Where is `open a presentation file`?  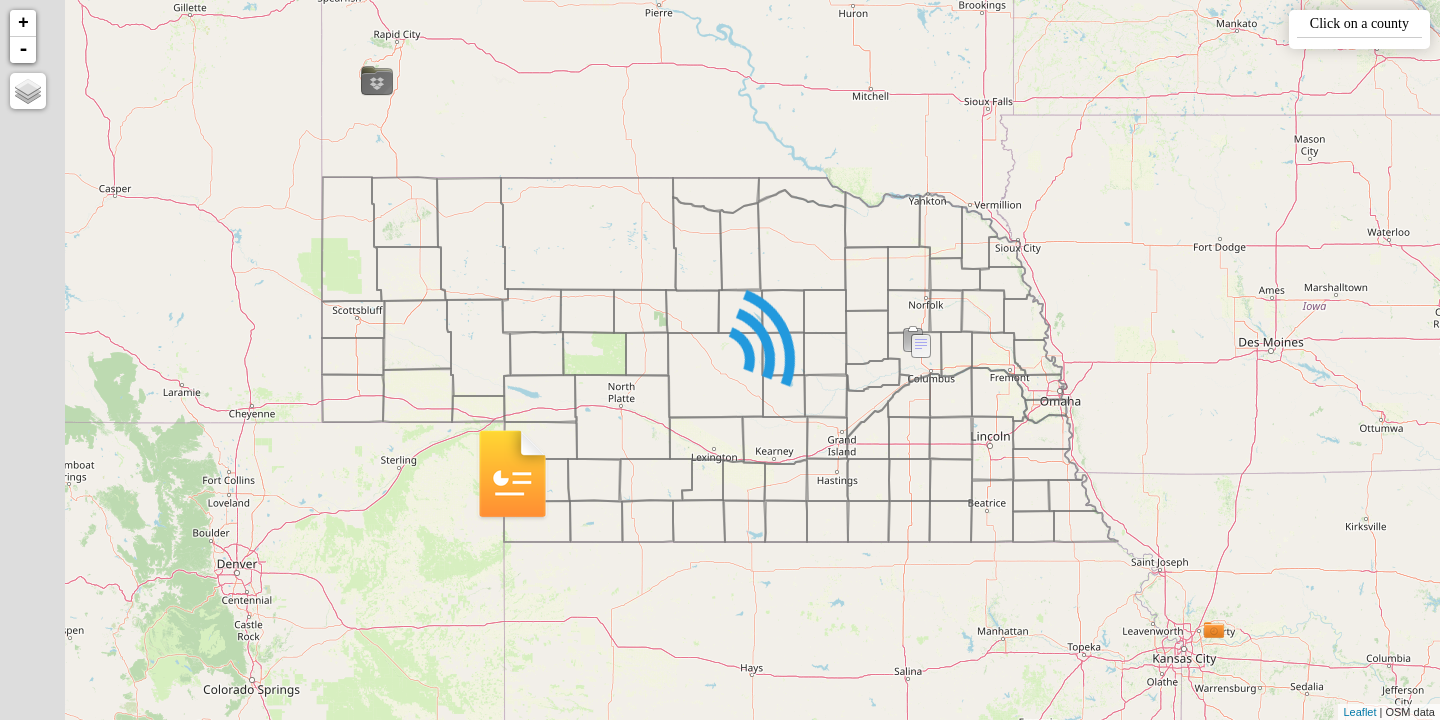 open a presentation file is located at coordinates (512, 475).